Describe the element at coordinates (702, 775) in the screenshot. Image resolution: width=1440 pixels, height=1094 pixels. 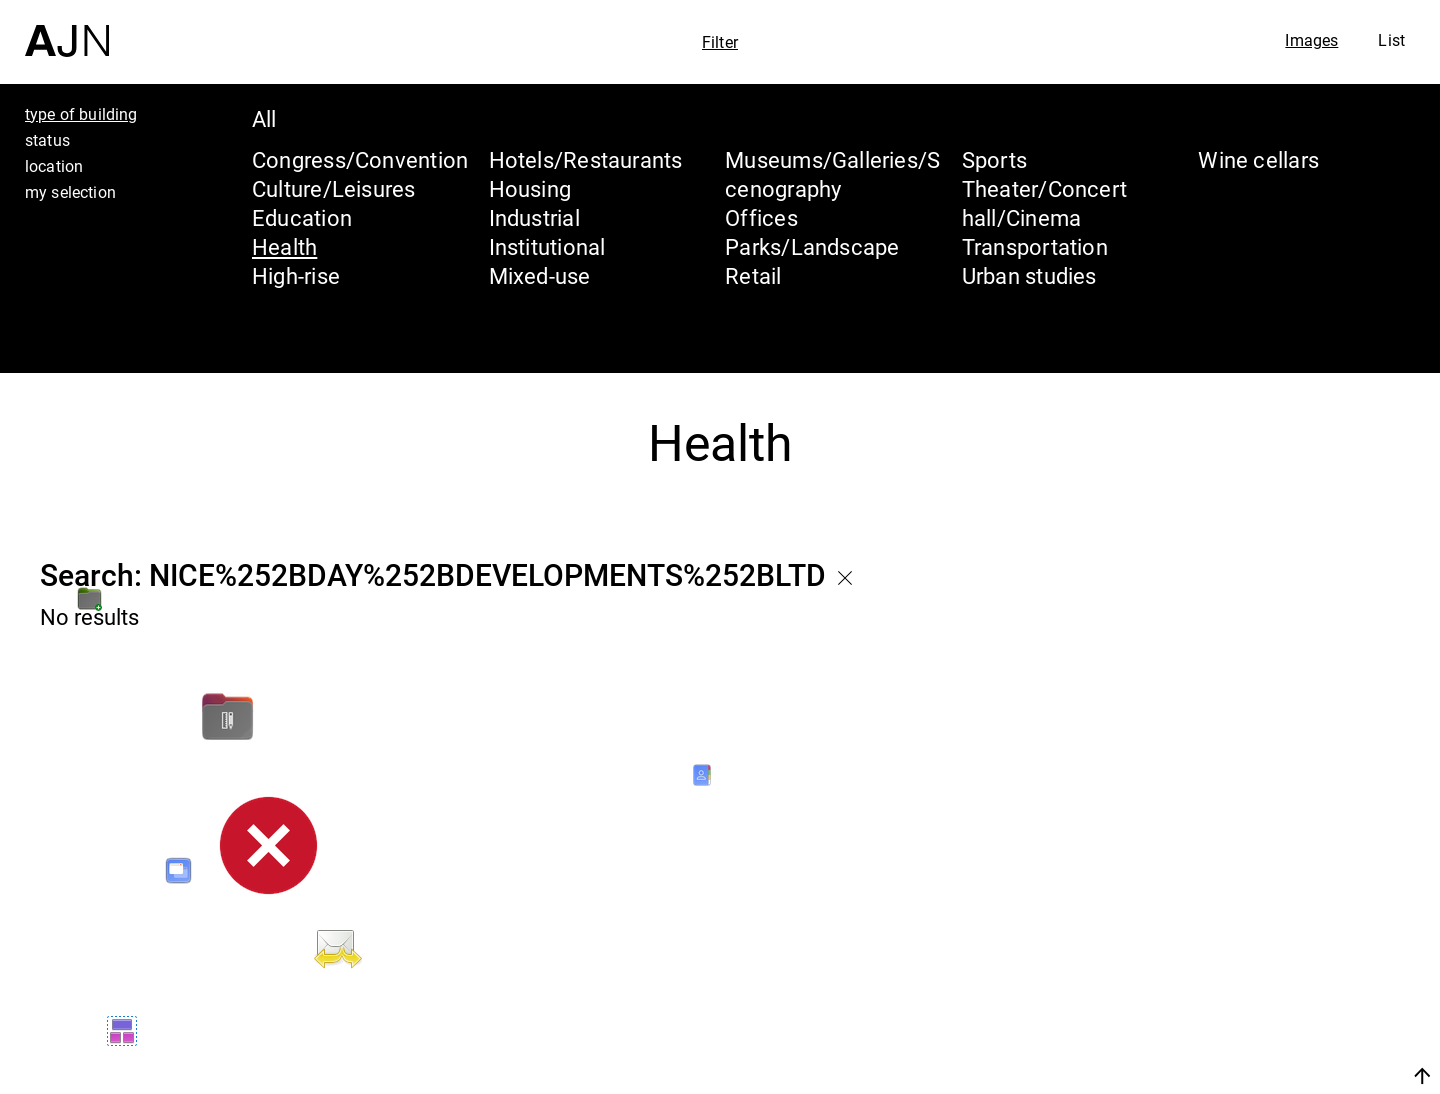
I see `open the address book application` at that location.